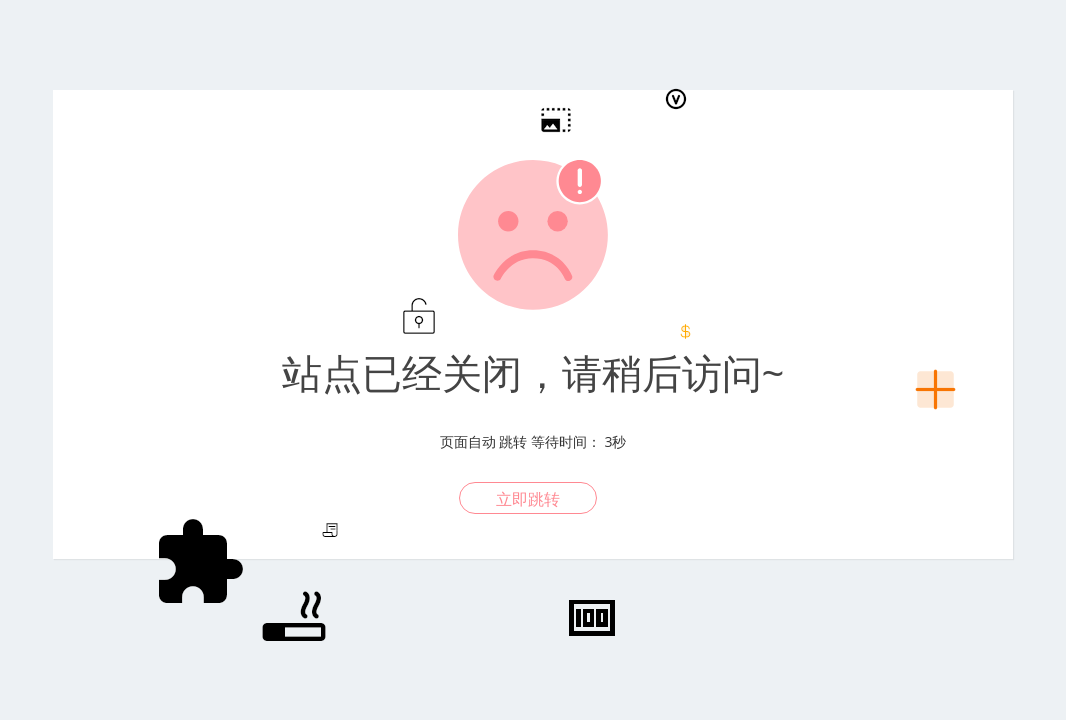 This screenshot has height=720, width=1066. What do you see at coordinates (419, 318) in the screenshot?
I see `unlocked or unsecured state` at bounding box center [419, 318].